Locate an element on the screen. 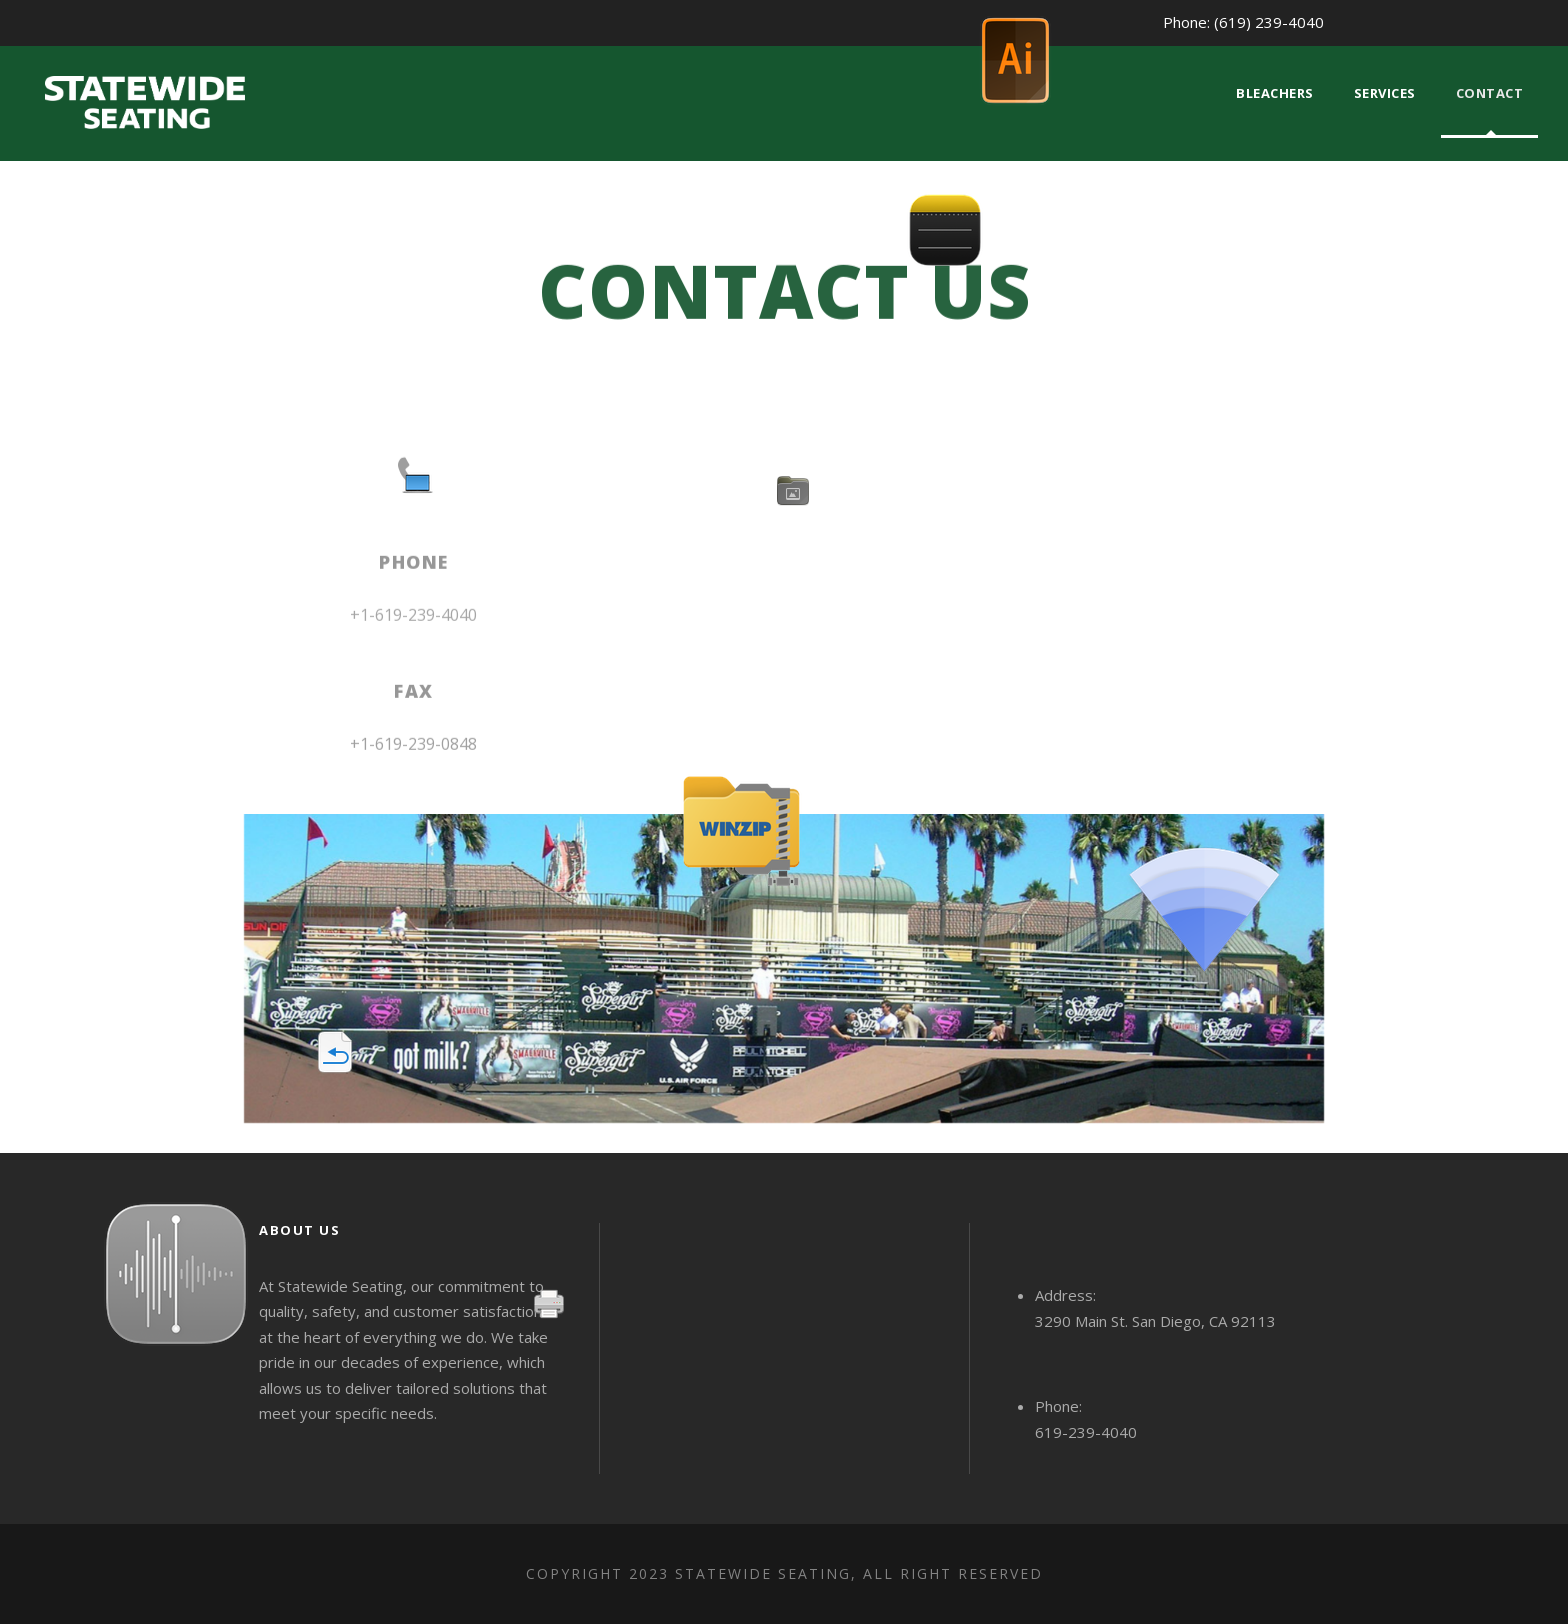 This screenshot has width=1568, height=1624. open the notes app is located at coordinates (945, 230).